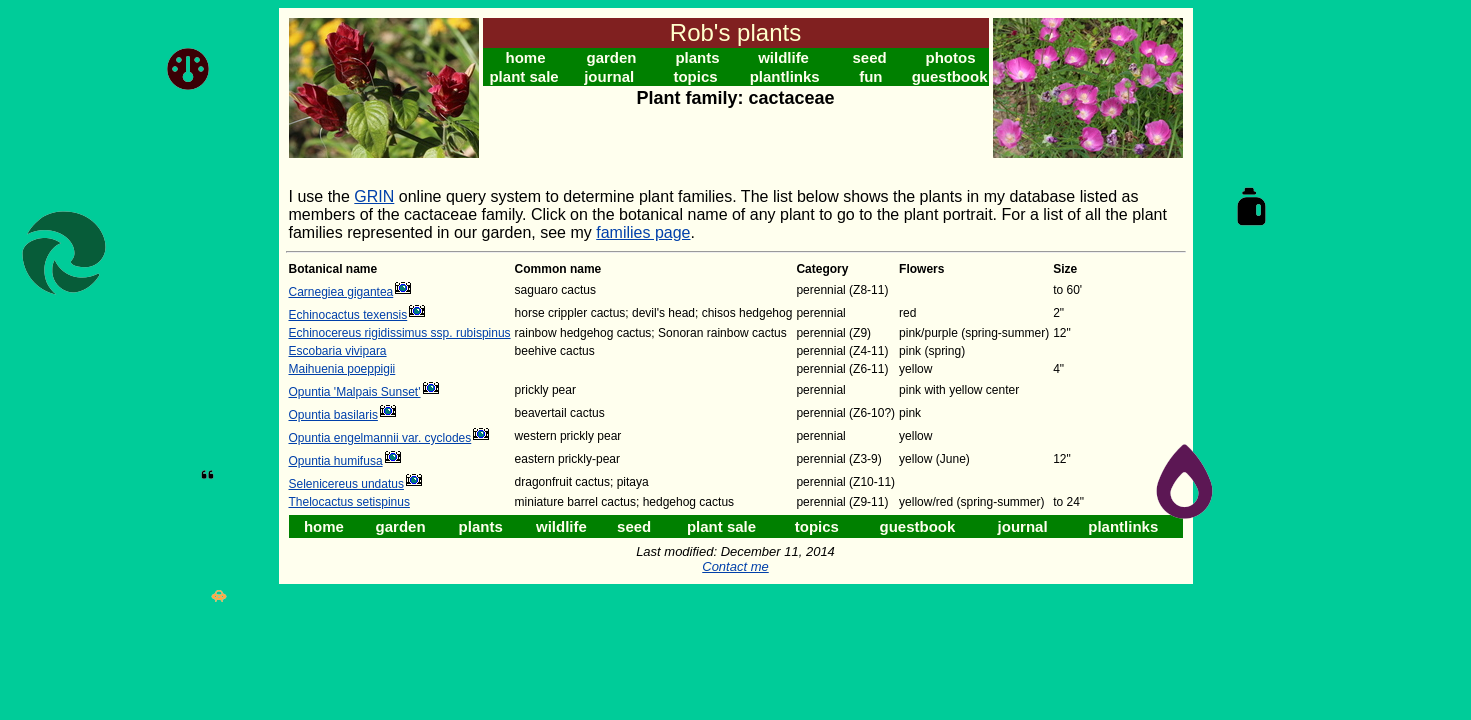 This screenshot has width=1471, height=720. What do you see at coordinates (1251, 206) in the screenshot?
I see `laundry or cleaning product category` at bounding box center [1251, 206].